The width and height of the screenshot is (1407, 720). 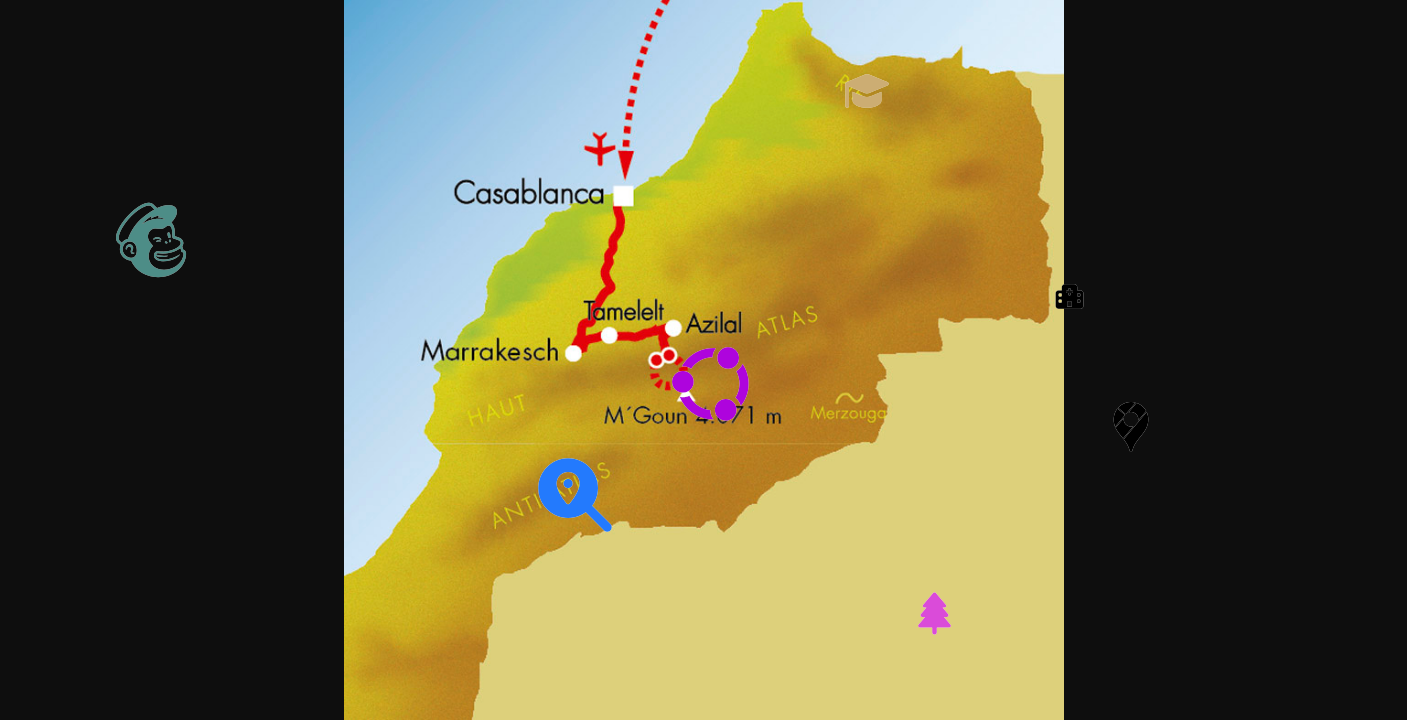 I want to click on access education or learning resources, so click(x=867, y=91).